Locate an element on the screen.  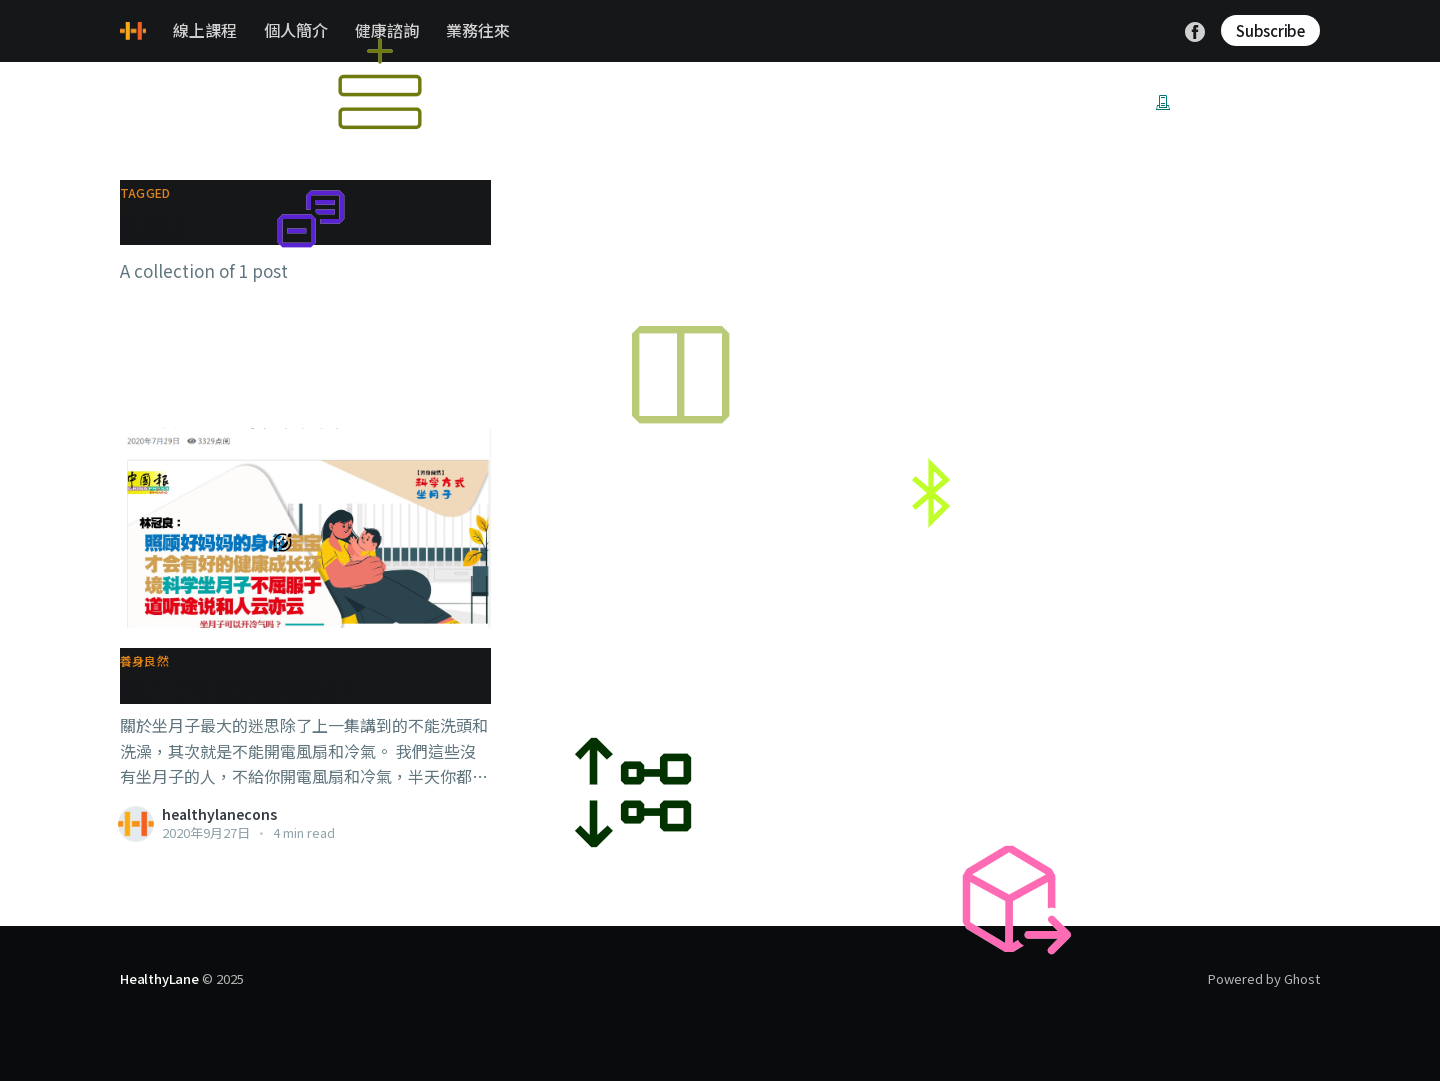
toggle bluetooth connectivity on or off is located at coordinates (931, 493).